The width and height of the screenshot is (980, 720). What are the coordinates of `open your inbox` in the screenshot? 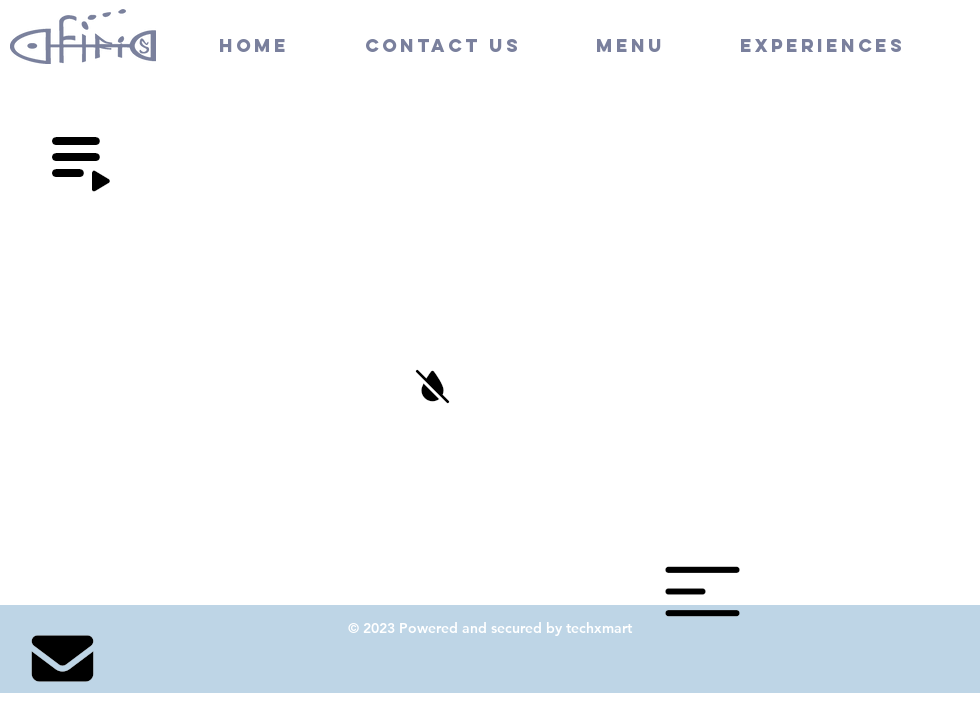 It's located at (62, 658).